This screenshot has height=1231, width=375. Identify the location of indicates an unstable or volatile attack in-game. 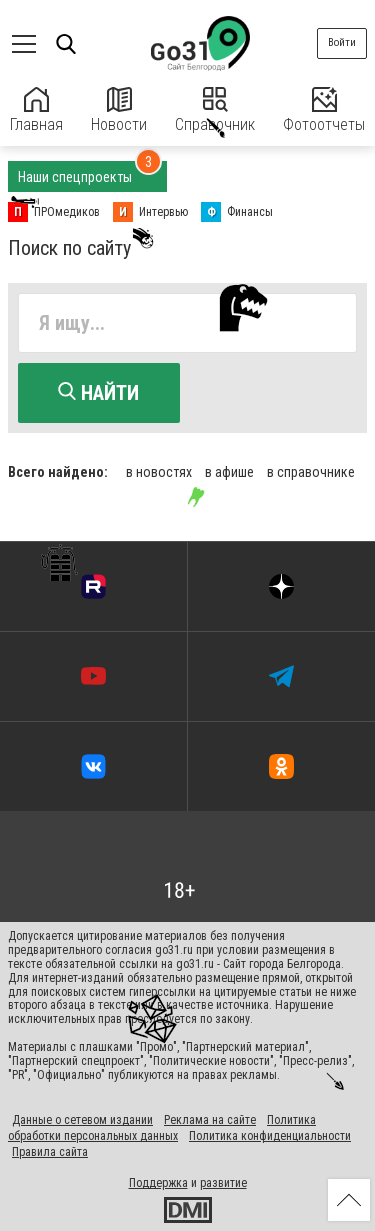
(143, 238).